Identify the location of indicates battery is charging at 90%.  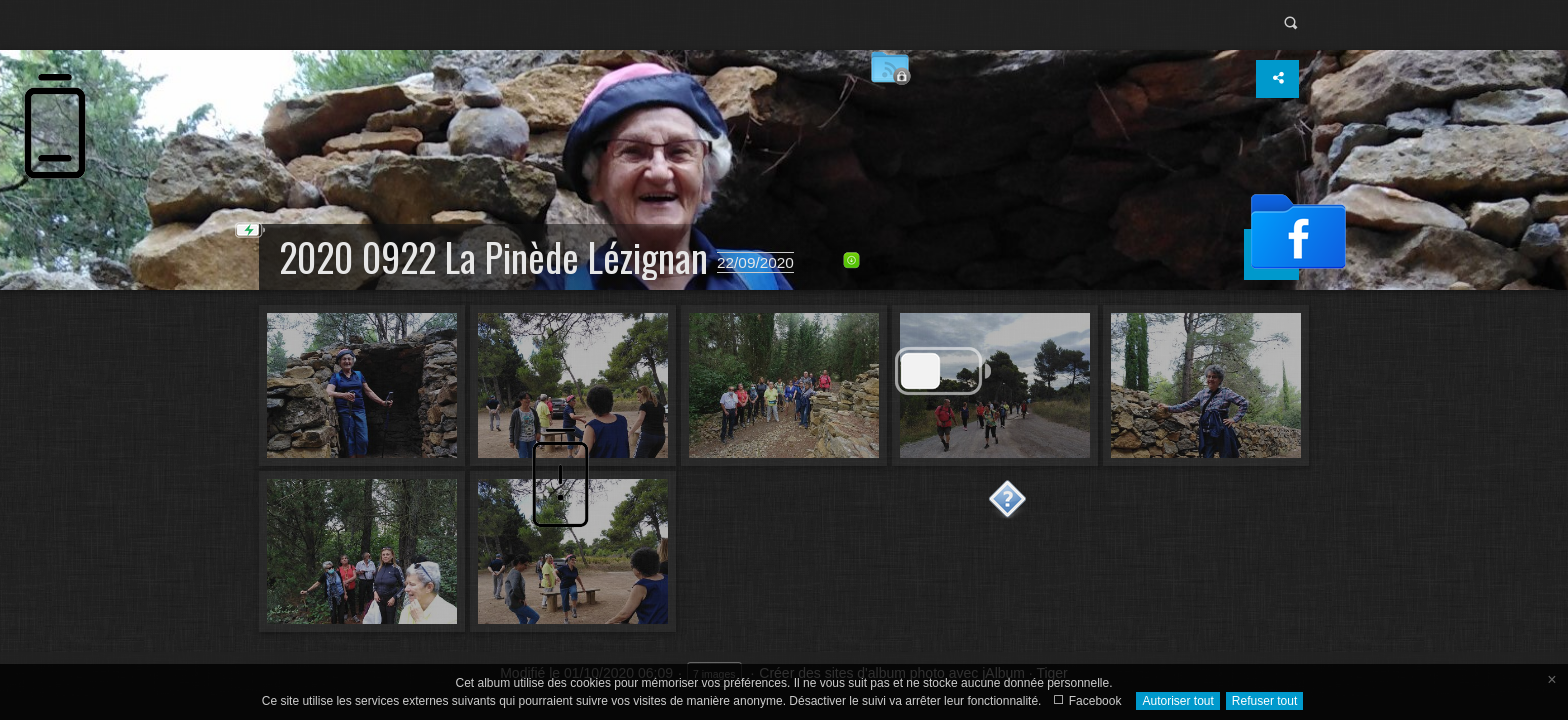
(250, 230).